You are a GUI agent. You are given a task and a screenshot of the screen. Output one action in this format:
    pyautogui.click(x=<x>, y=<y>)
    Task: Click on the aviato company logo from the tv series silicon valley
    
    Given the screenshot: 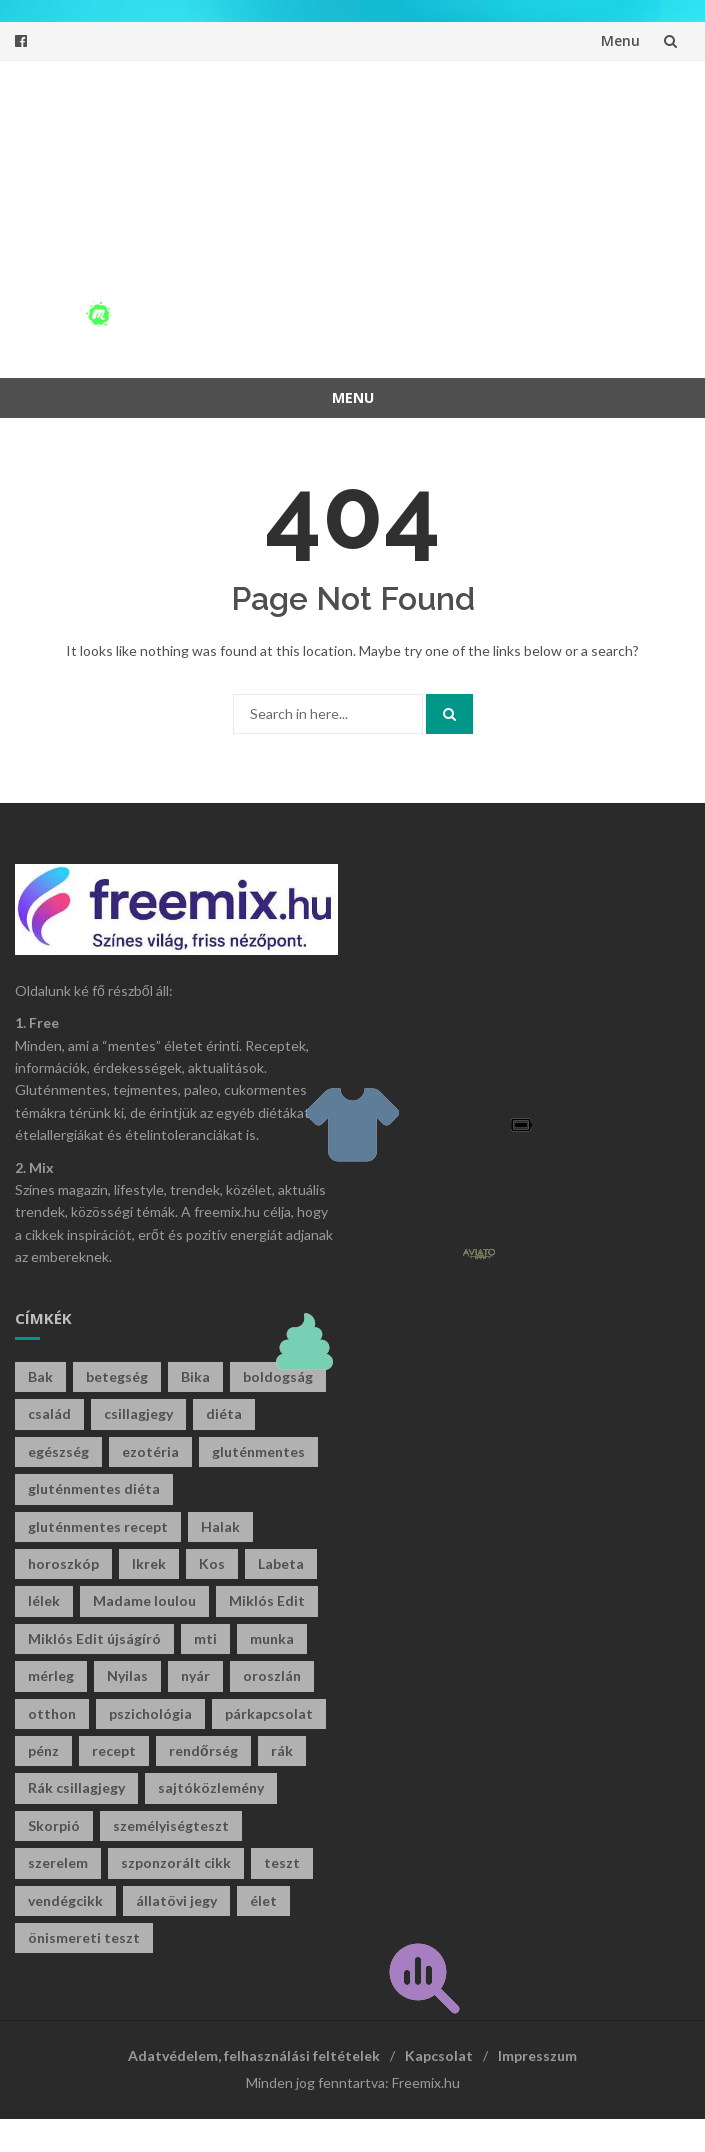 What is the action you would take?
    pyautogui.click(x=479, y=1254)
    